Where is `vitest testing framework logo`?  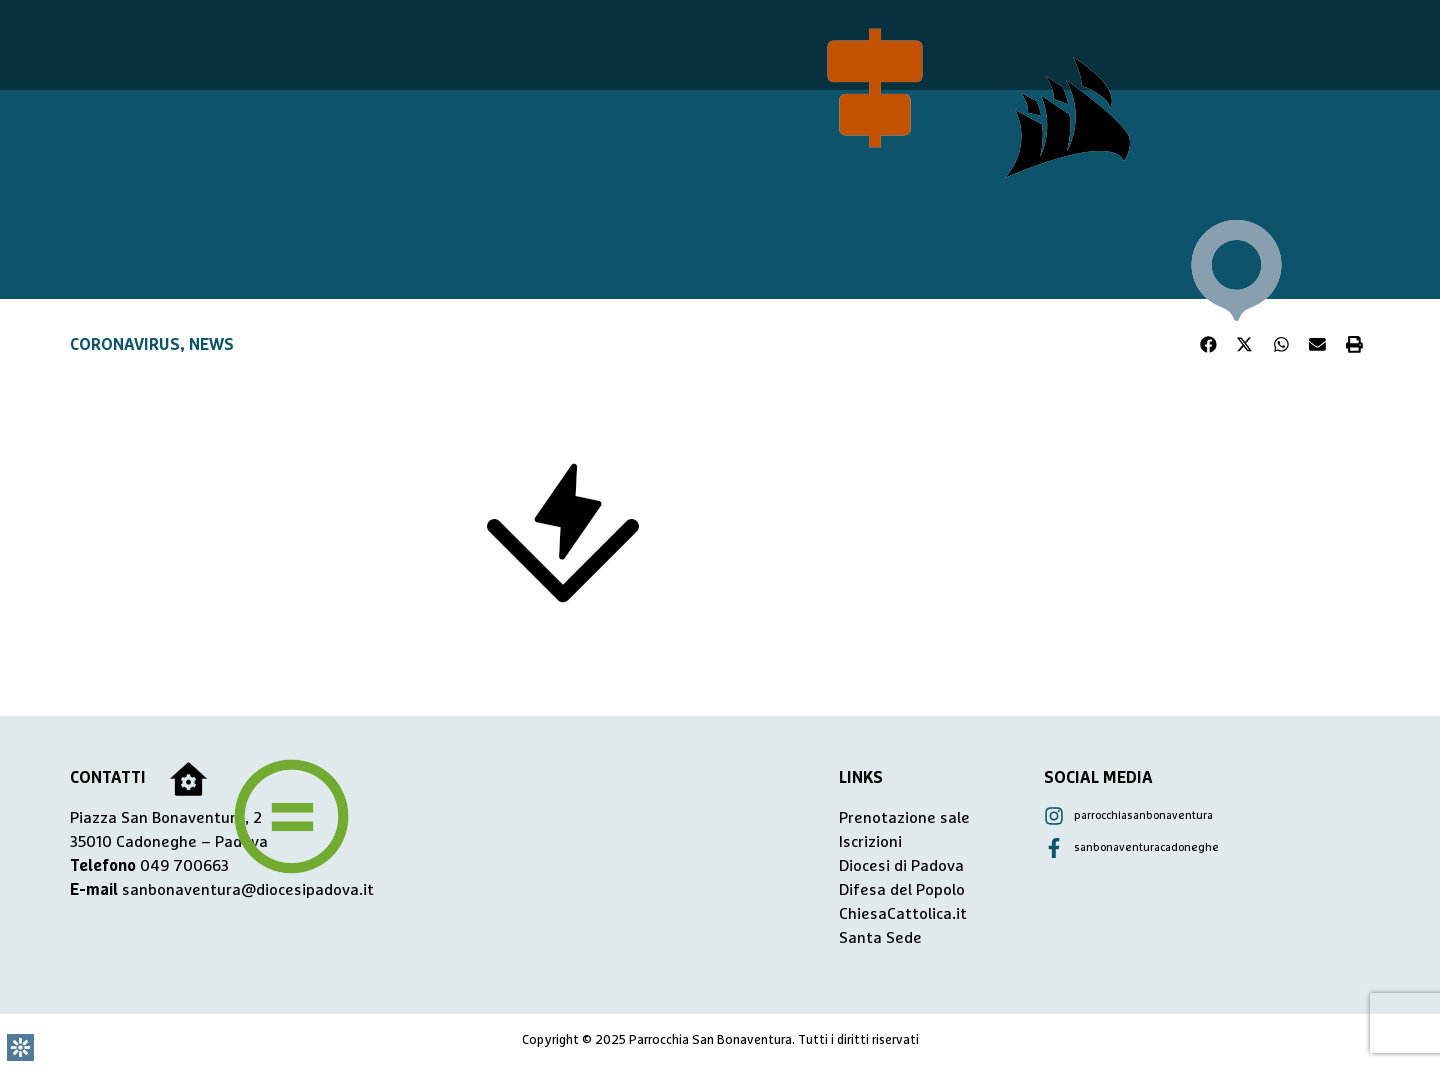
vitest testing framework logo is located at coordinates (563, 533).